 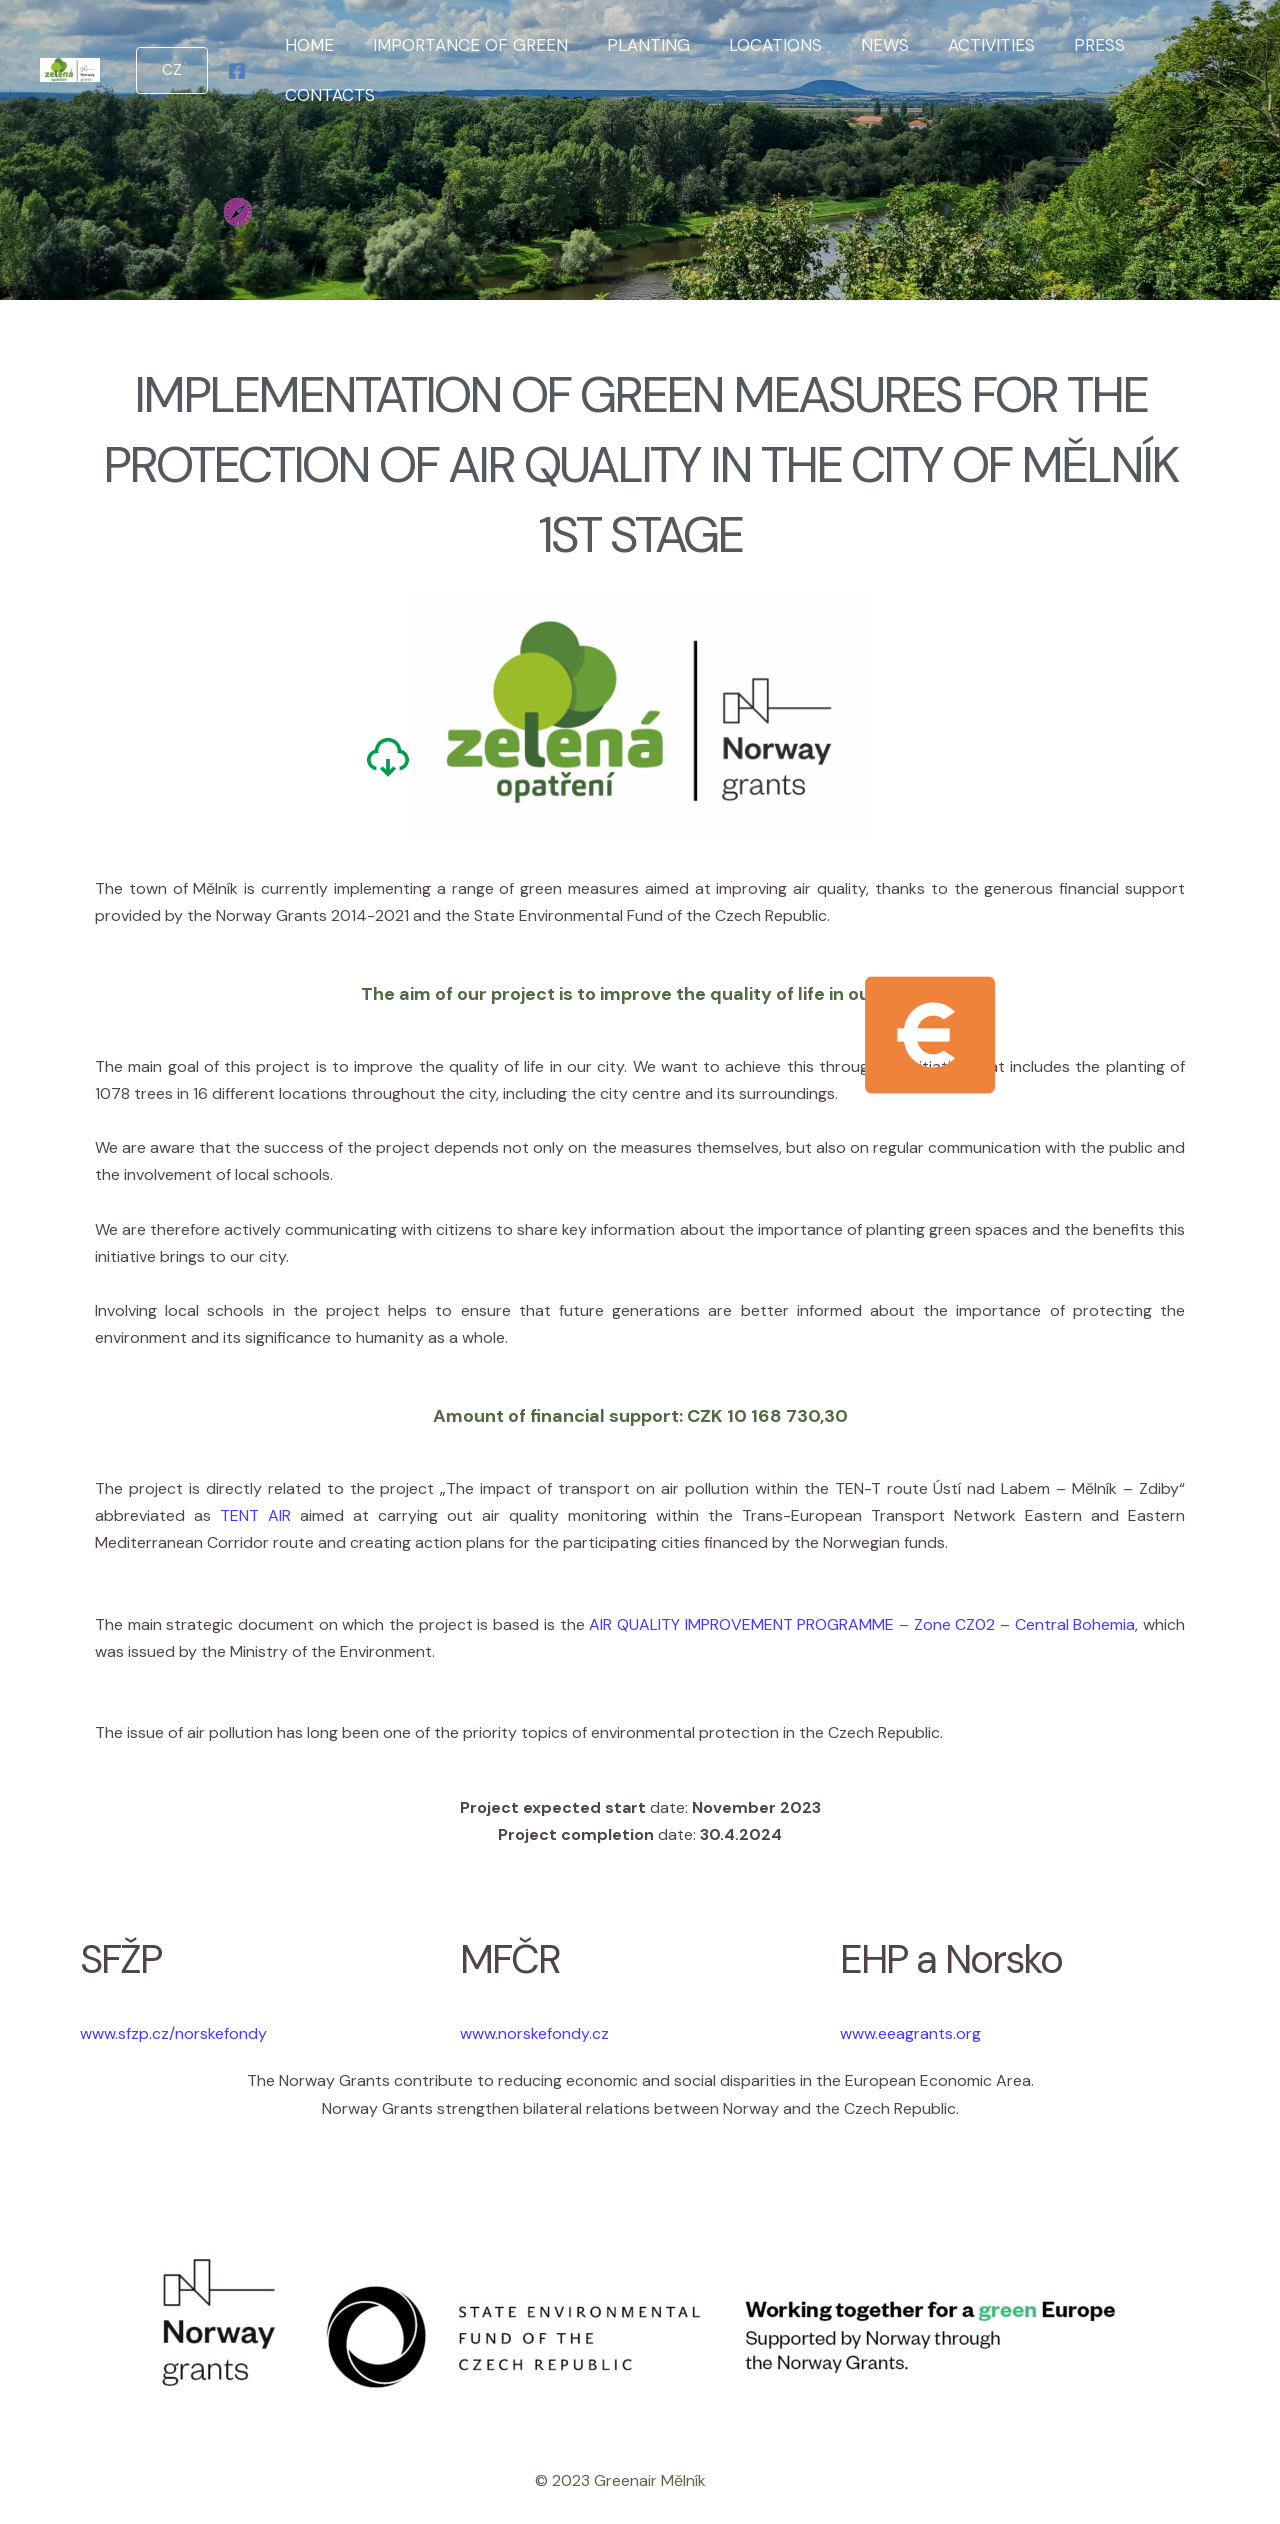 What do you see at coordinates (388, 757) in the screenshot?
I see `download file from cloud storage` at bounding box center [388, 757].